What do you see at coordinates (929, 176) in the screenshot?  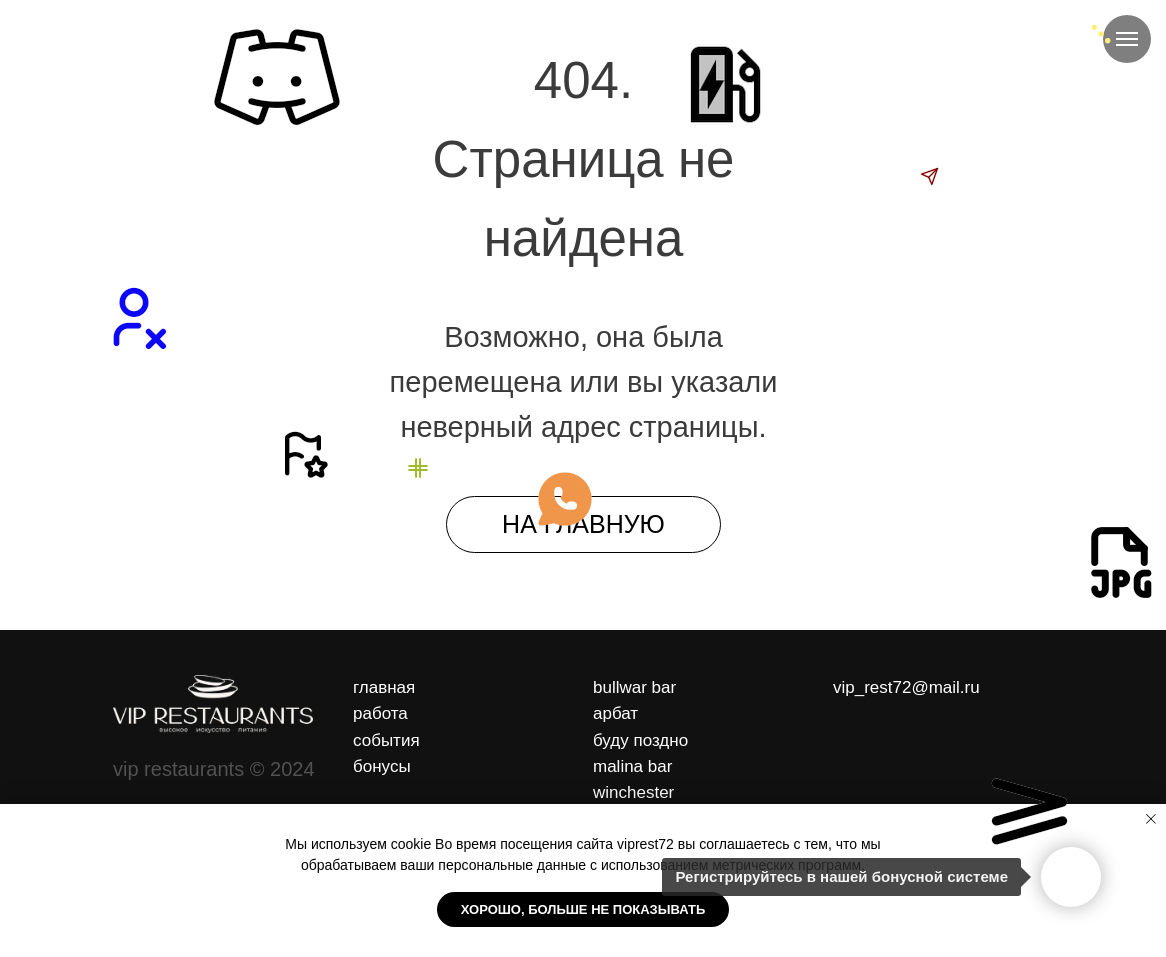 I see `send a message` at bounding box center [929, 176].